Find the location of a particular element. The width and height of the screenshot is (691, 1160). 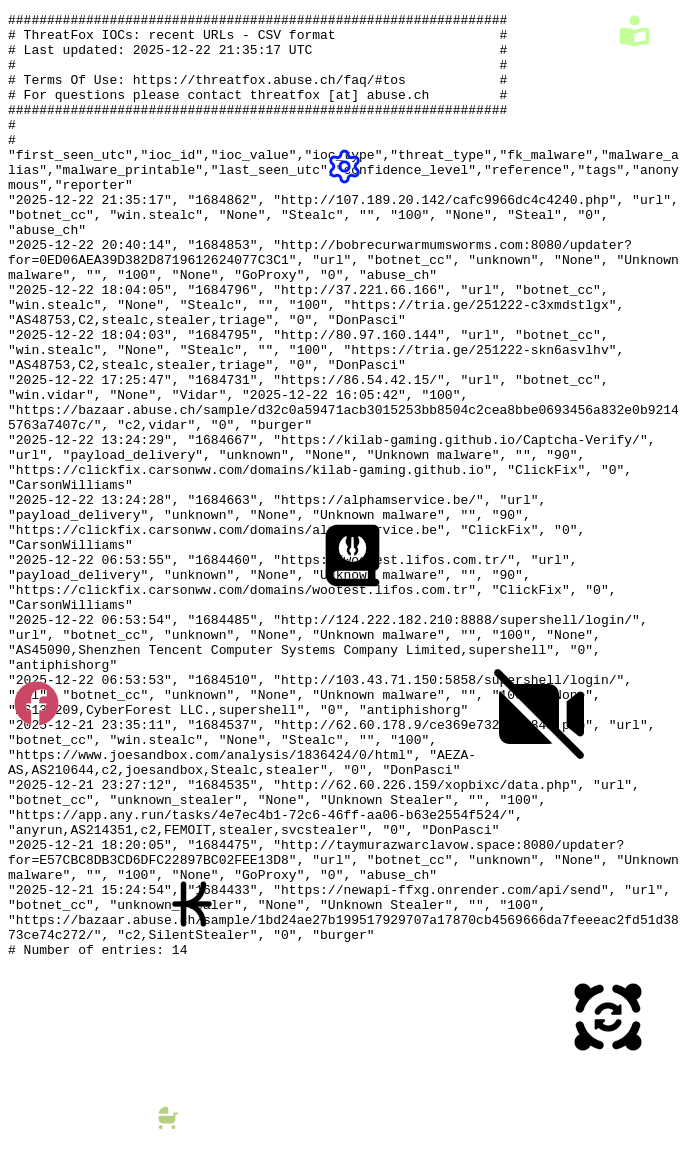

open reading mode is located at coordinates (634, 31).